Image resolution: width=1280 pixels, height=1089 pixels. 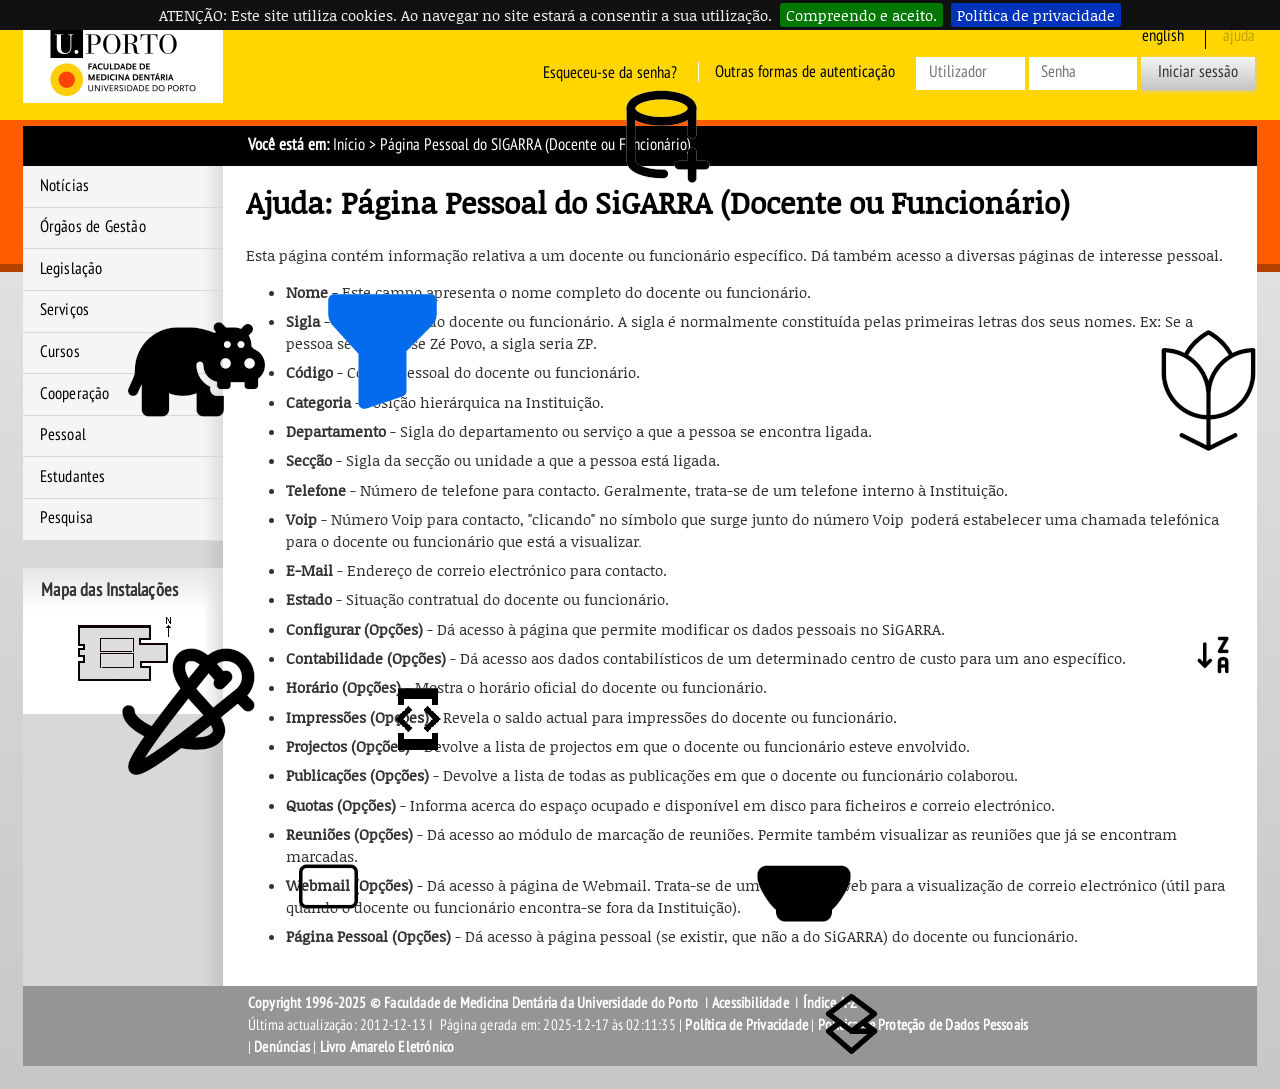 I want to click on access food or recipe section, so click(x=804, y=889).